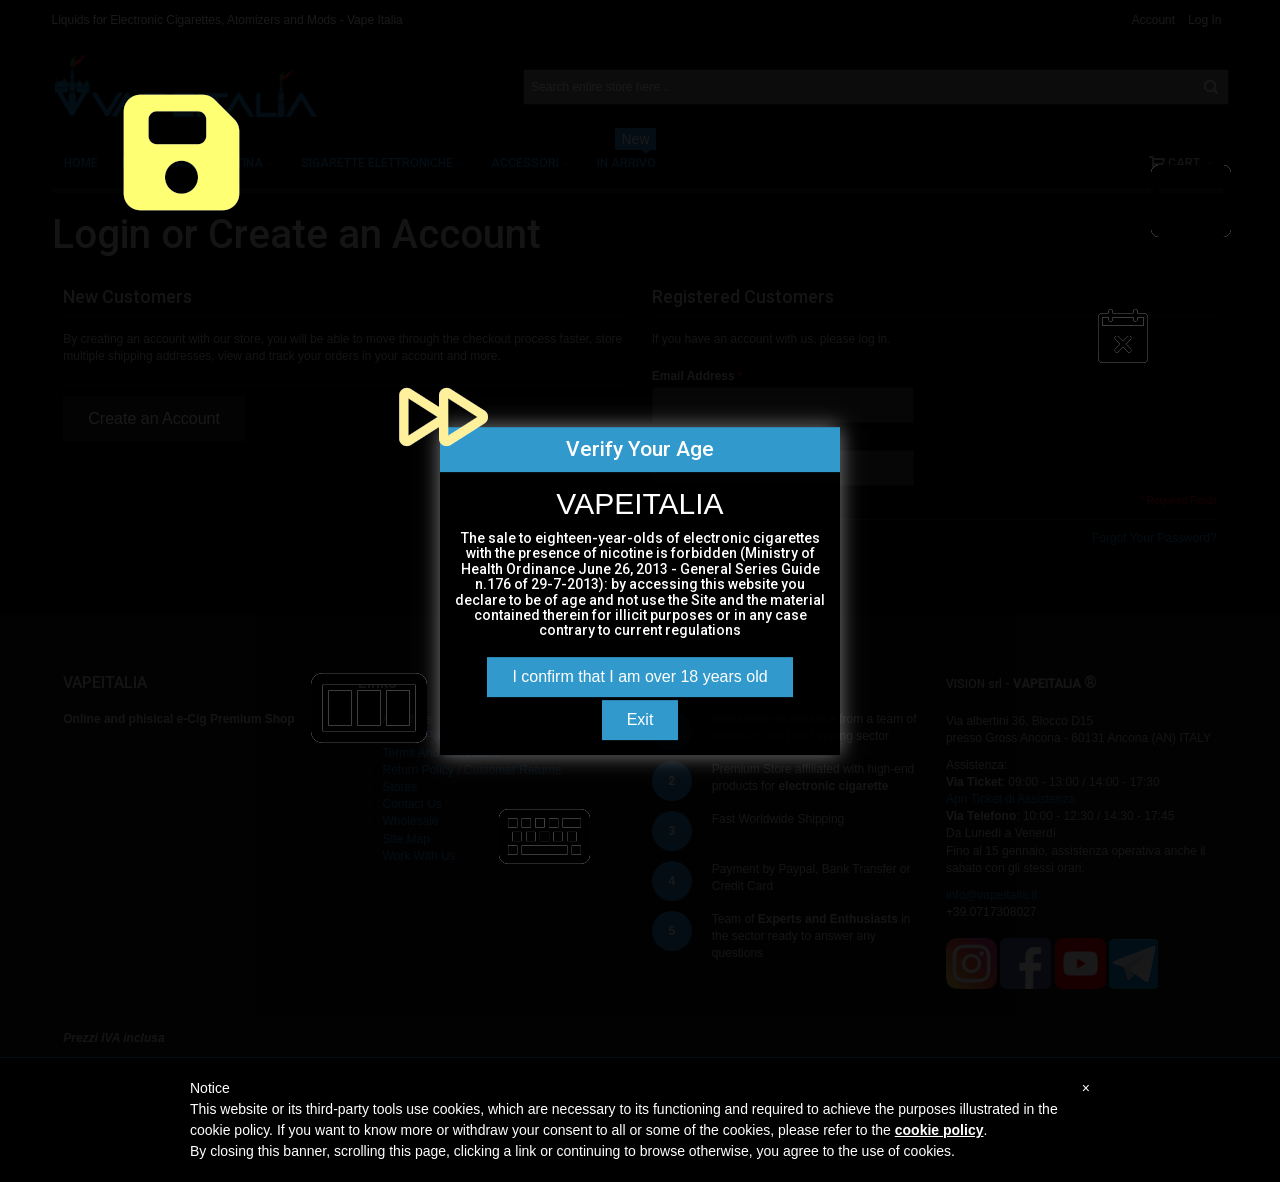 The image size is (1280, 1182). Describe the element at coordinates (369, 708) in the screenshot. I see `indicates full battery charge` at that location.